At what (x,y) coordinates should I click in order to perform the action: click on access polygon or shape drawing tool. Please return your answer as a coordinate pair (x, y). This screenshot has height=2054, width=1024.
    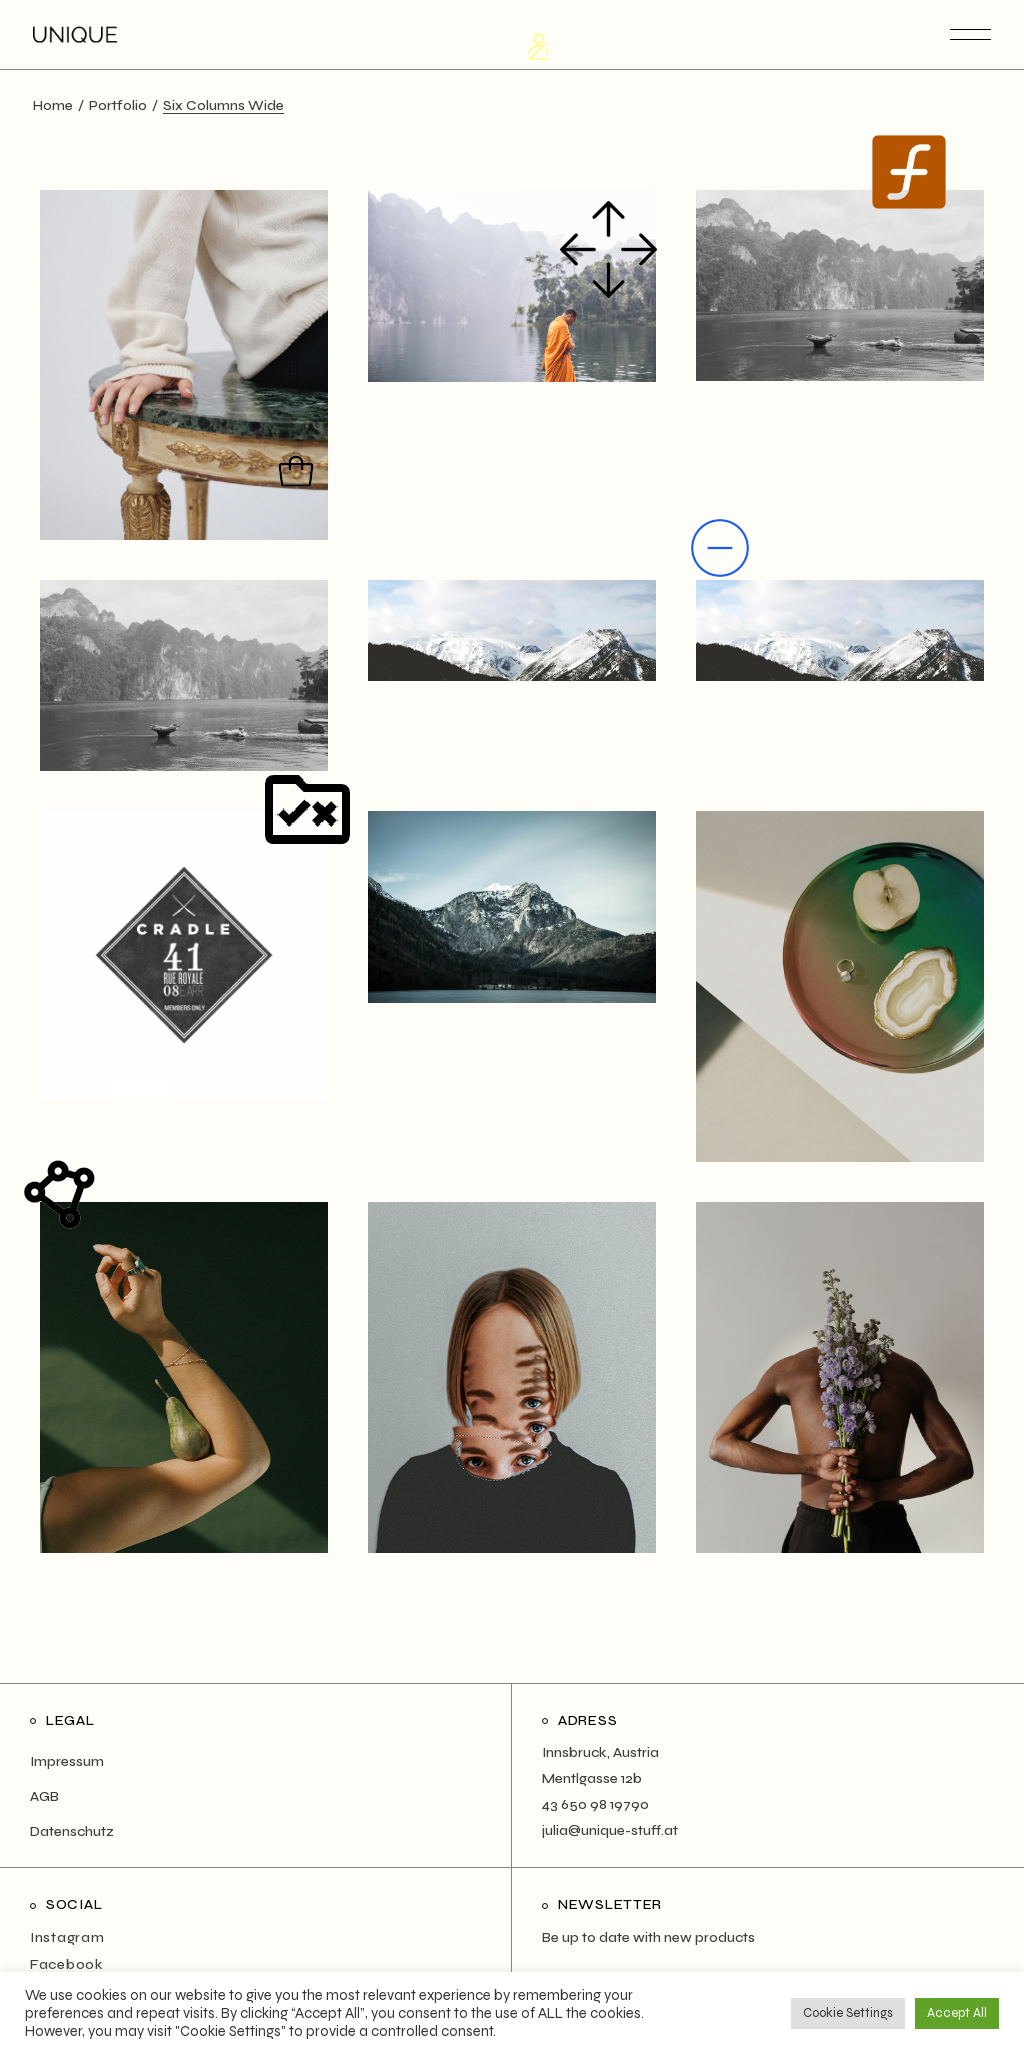
    Looking at the image, I should click on (60, 1194).